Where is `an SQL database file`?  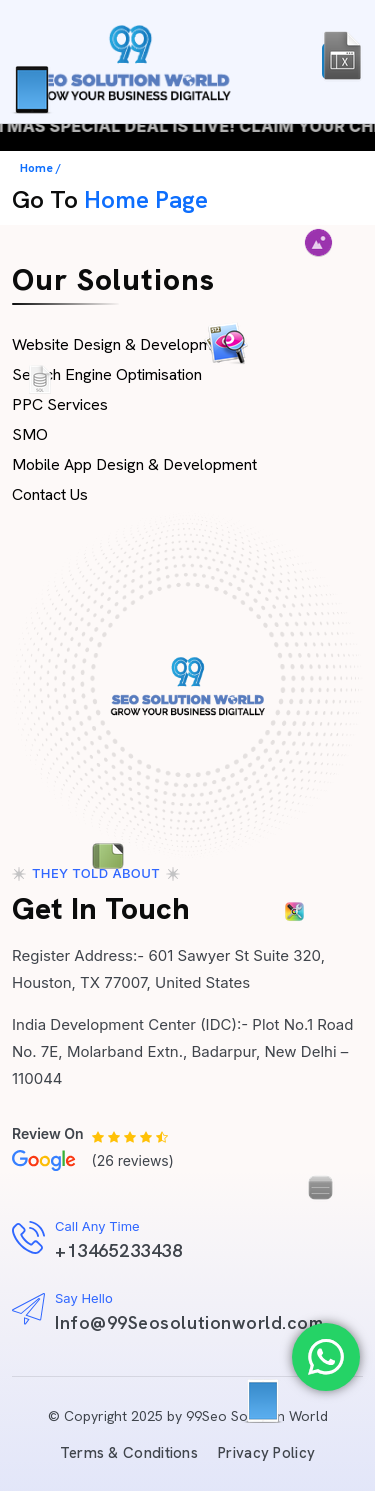 an SQL database file is located at coordinates (40, 380).